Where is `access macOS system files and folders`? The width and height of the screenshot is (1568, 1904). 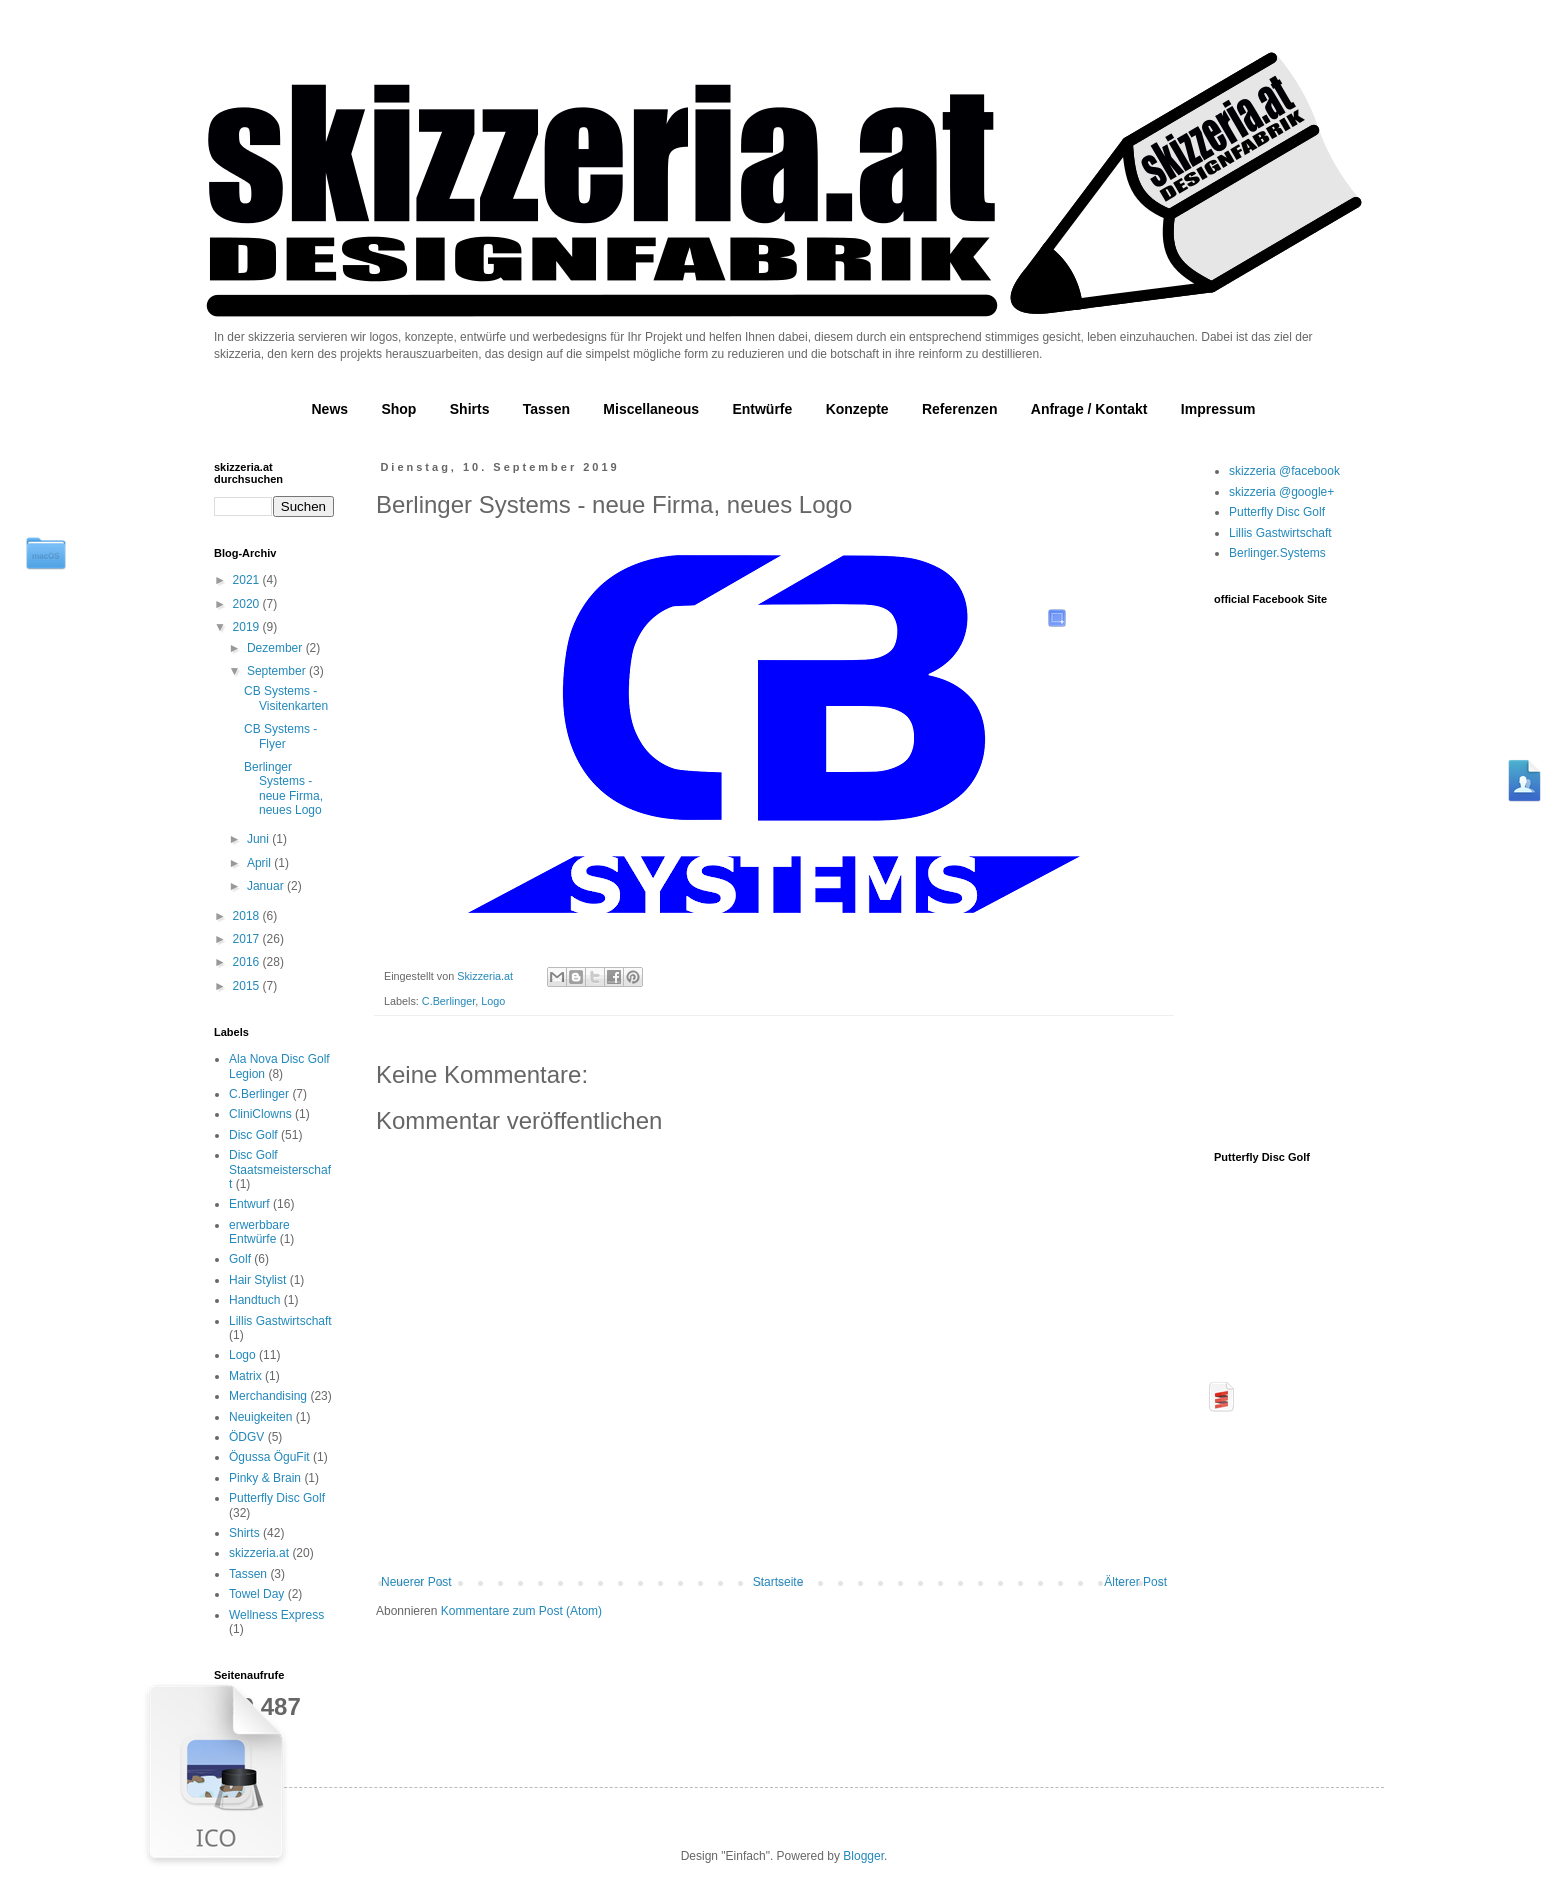
access macOS system files and folders is located at coordinates (46, 553).